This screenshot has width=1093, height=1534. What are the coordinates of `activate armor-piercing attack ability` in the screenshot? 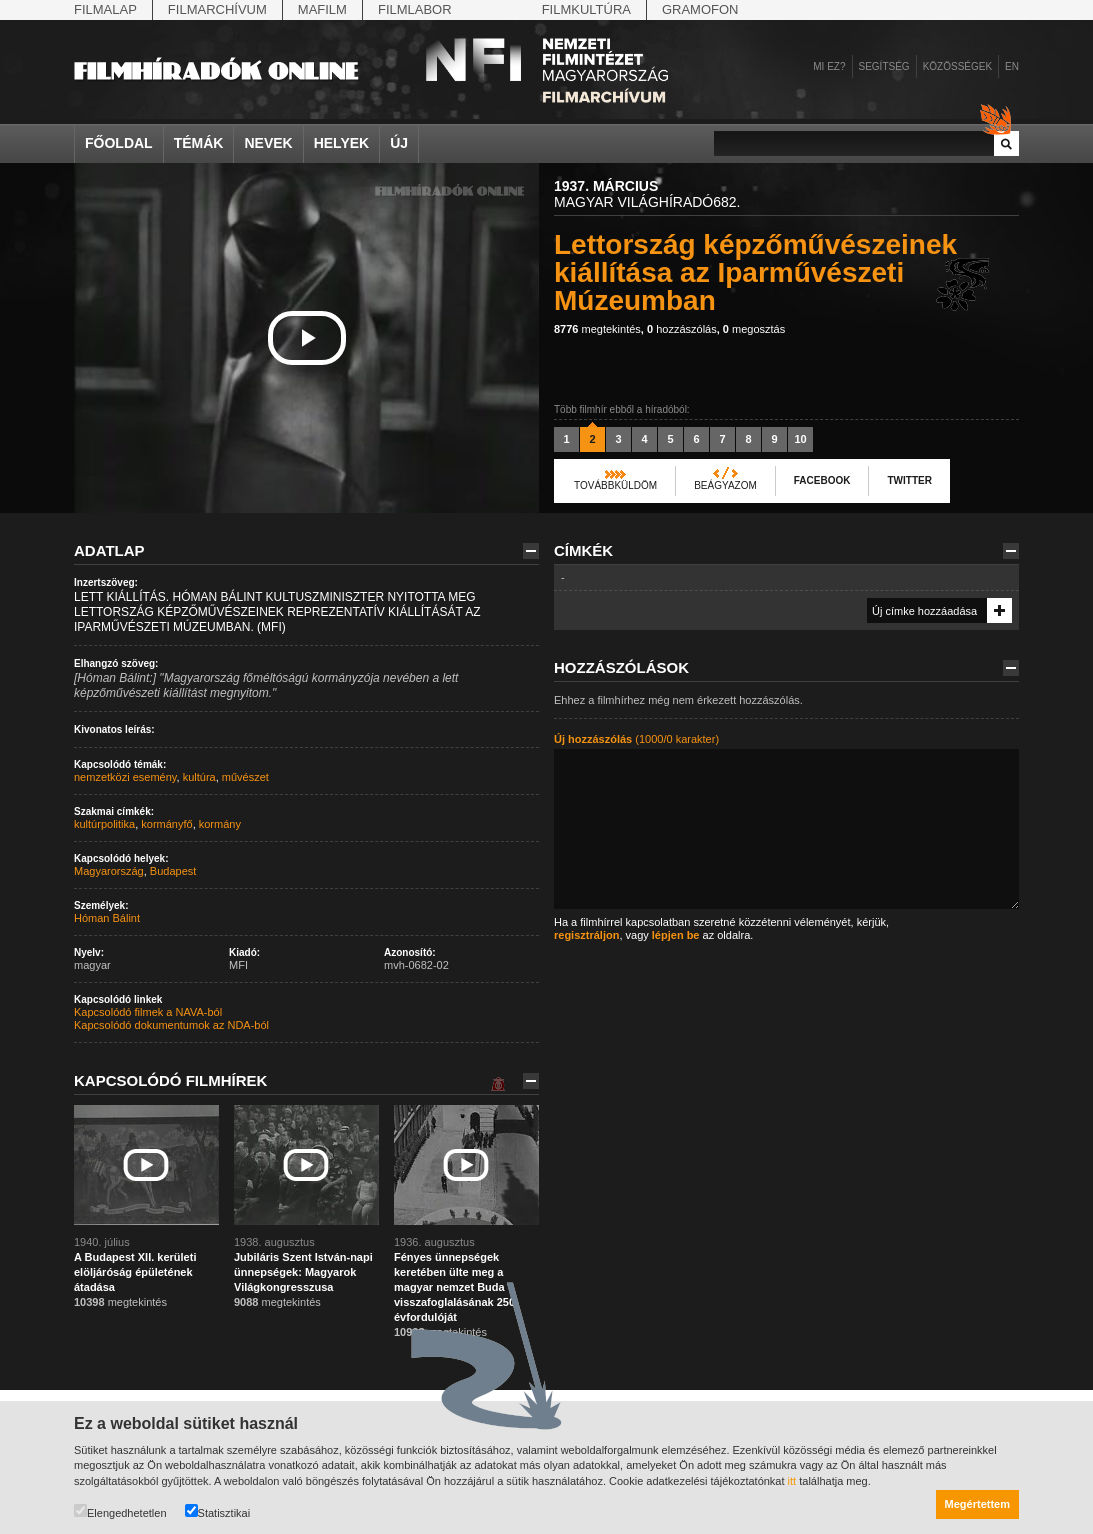 It's located at (995, 119).